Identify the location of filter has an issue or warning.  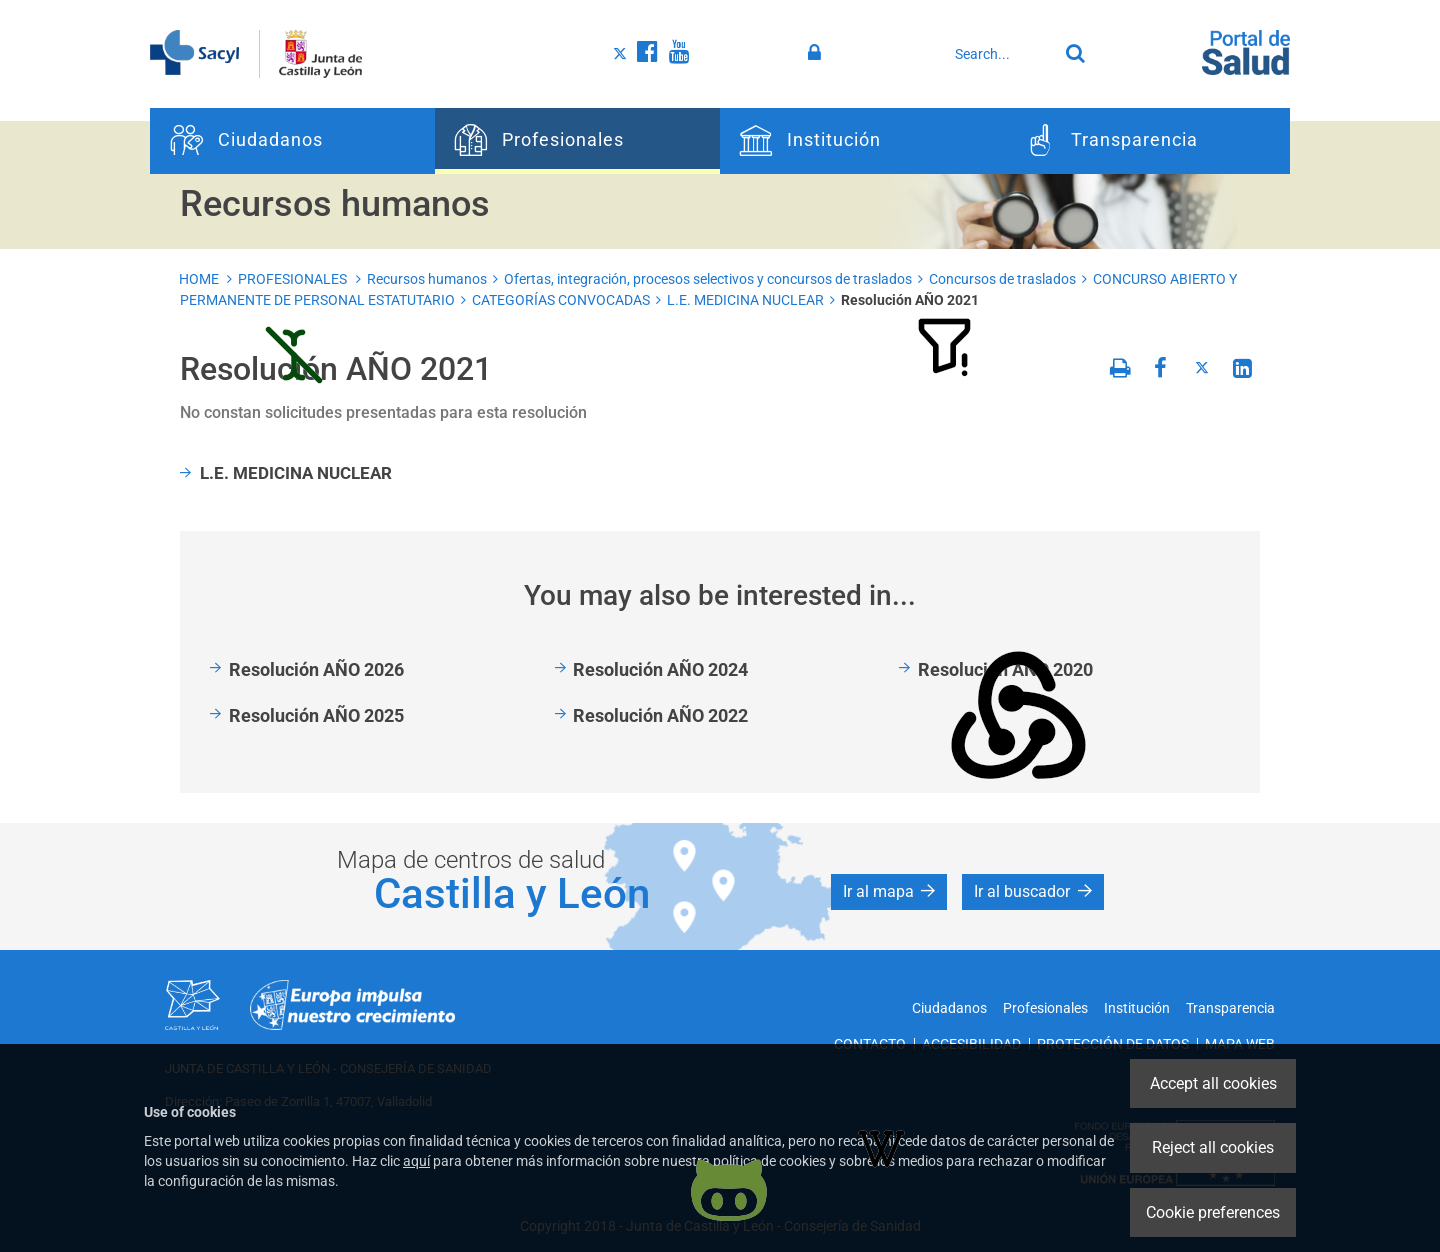
(944, 344).